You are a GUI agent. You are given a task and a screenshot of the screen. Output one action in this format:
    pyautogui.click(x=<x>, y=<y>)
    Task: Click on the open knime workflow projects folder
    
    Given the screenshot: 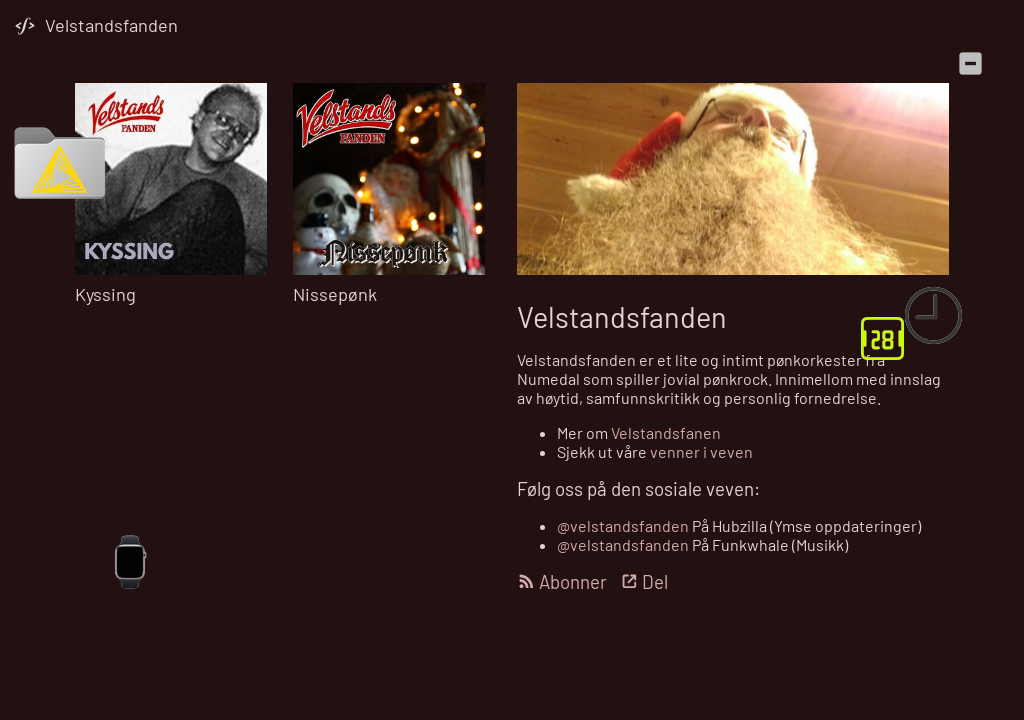 What is the action you would take?
    pyautogui.click(x=59, y=165)
    